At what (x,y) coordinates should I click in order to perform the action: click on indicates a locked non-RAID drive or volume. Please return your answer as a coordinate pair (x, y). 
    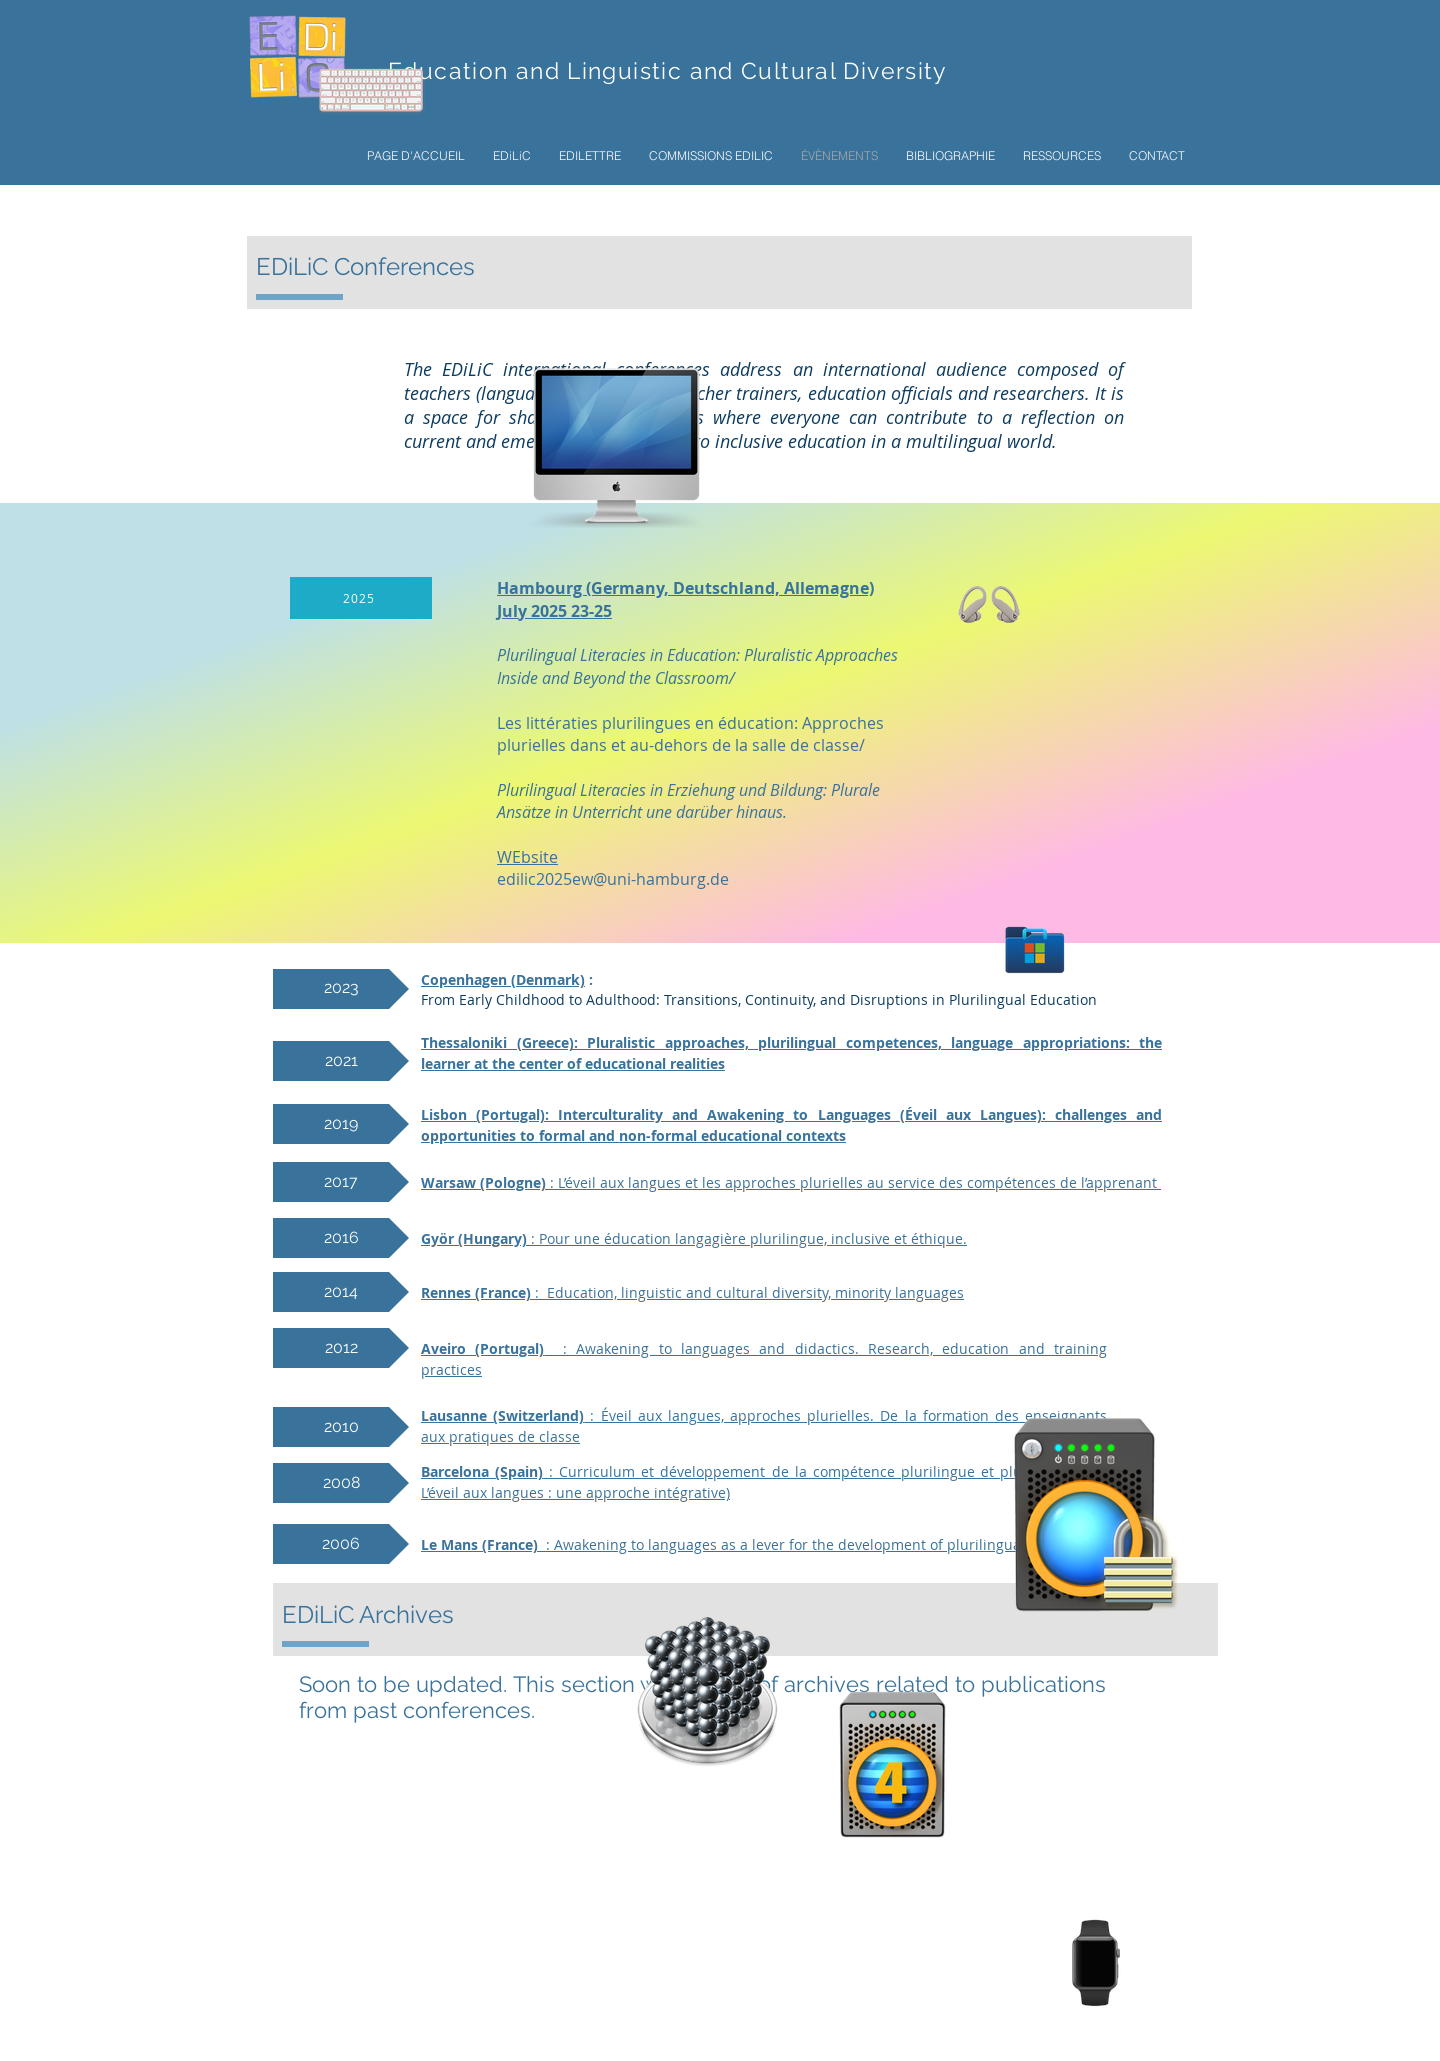
    Looking at the image, I should click on (1084, 1514).